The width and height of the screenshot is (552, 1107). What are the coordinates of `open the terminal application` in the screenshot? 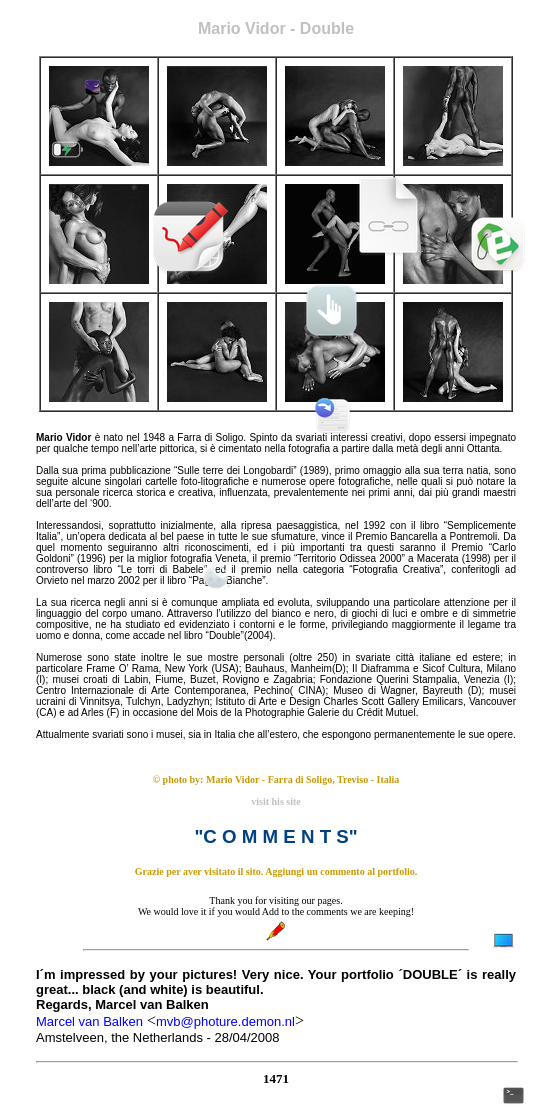 It's located at (513, 1095).